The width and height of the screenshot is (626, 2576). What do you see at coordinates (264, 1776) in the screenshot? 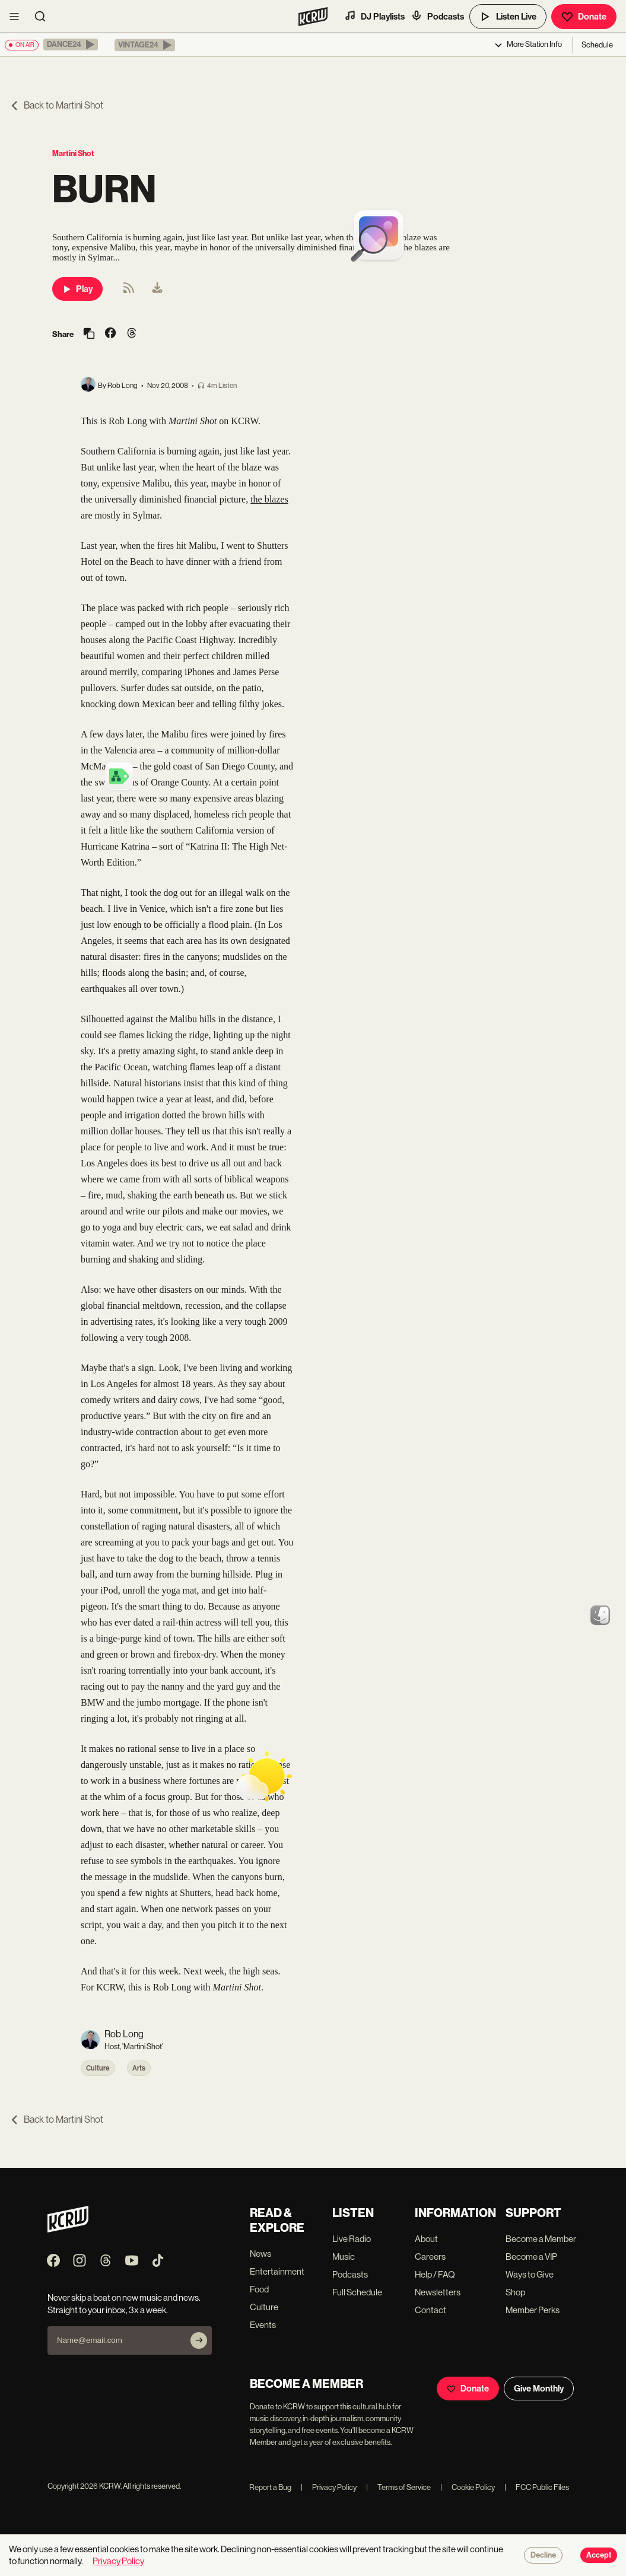
I see `indicates partly cloudy weather conditions` at bounding box center [264, 1776].